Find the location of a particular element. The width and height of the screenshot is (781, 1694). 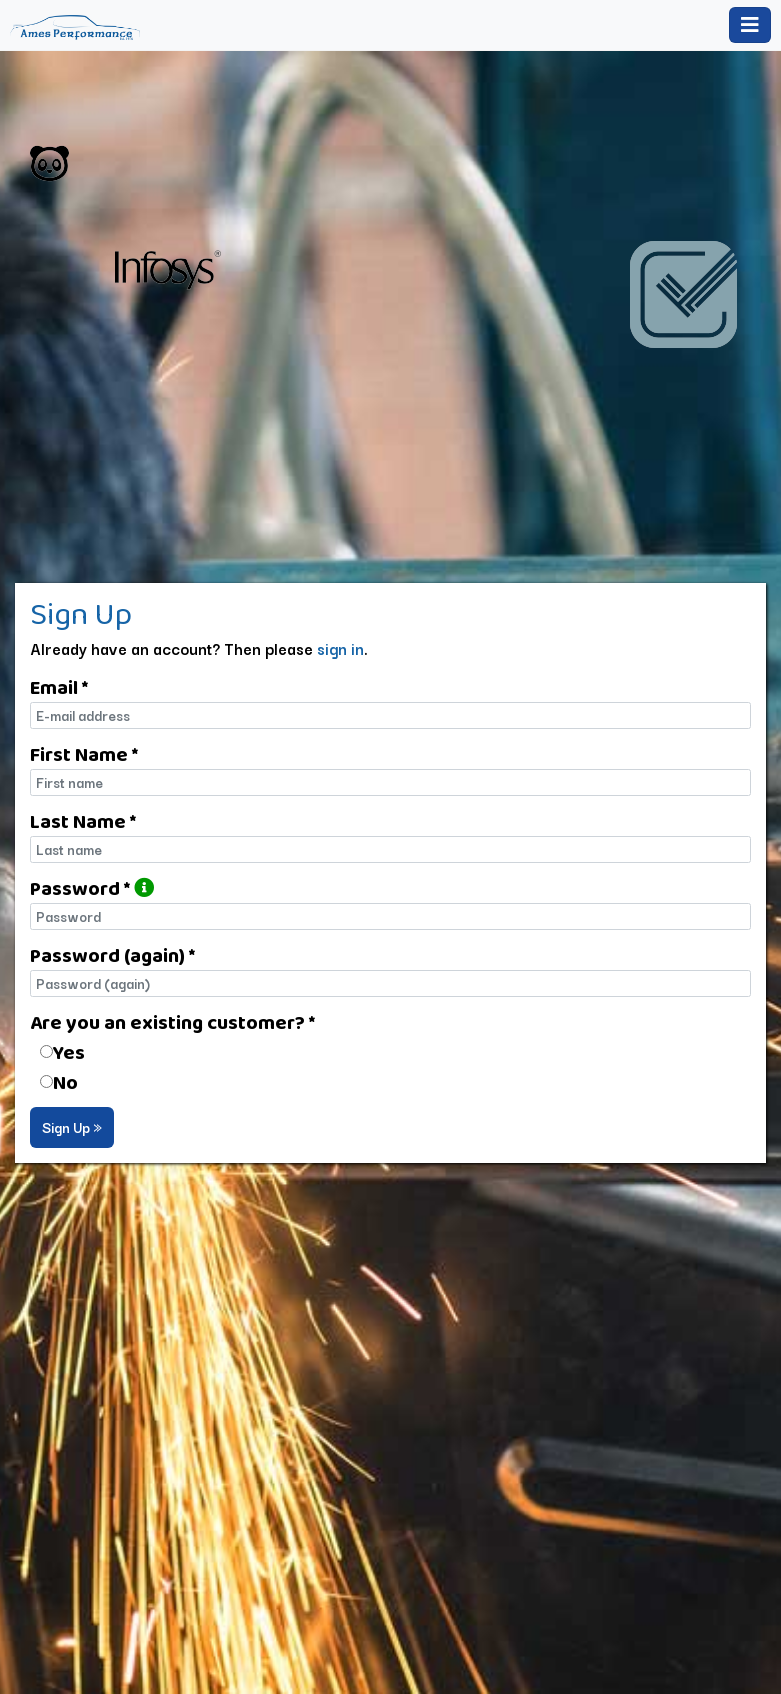

infosys company logo is located at coordinates (168, 270).